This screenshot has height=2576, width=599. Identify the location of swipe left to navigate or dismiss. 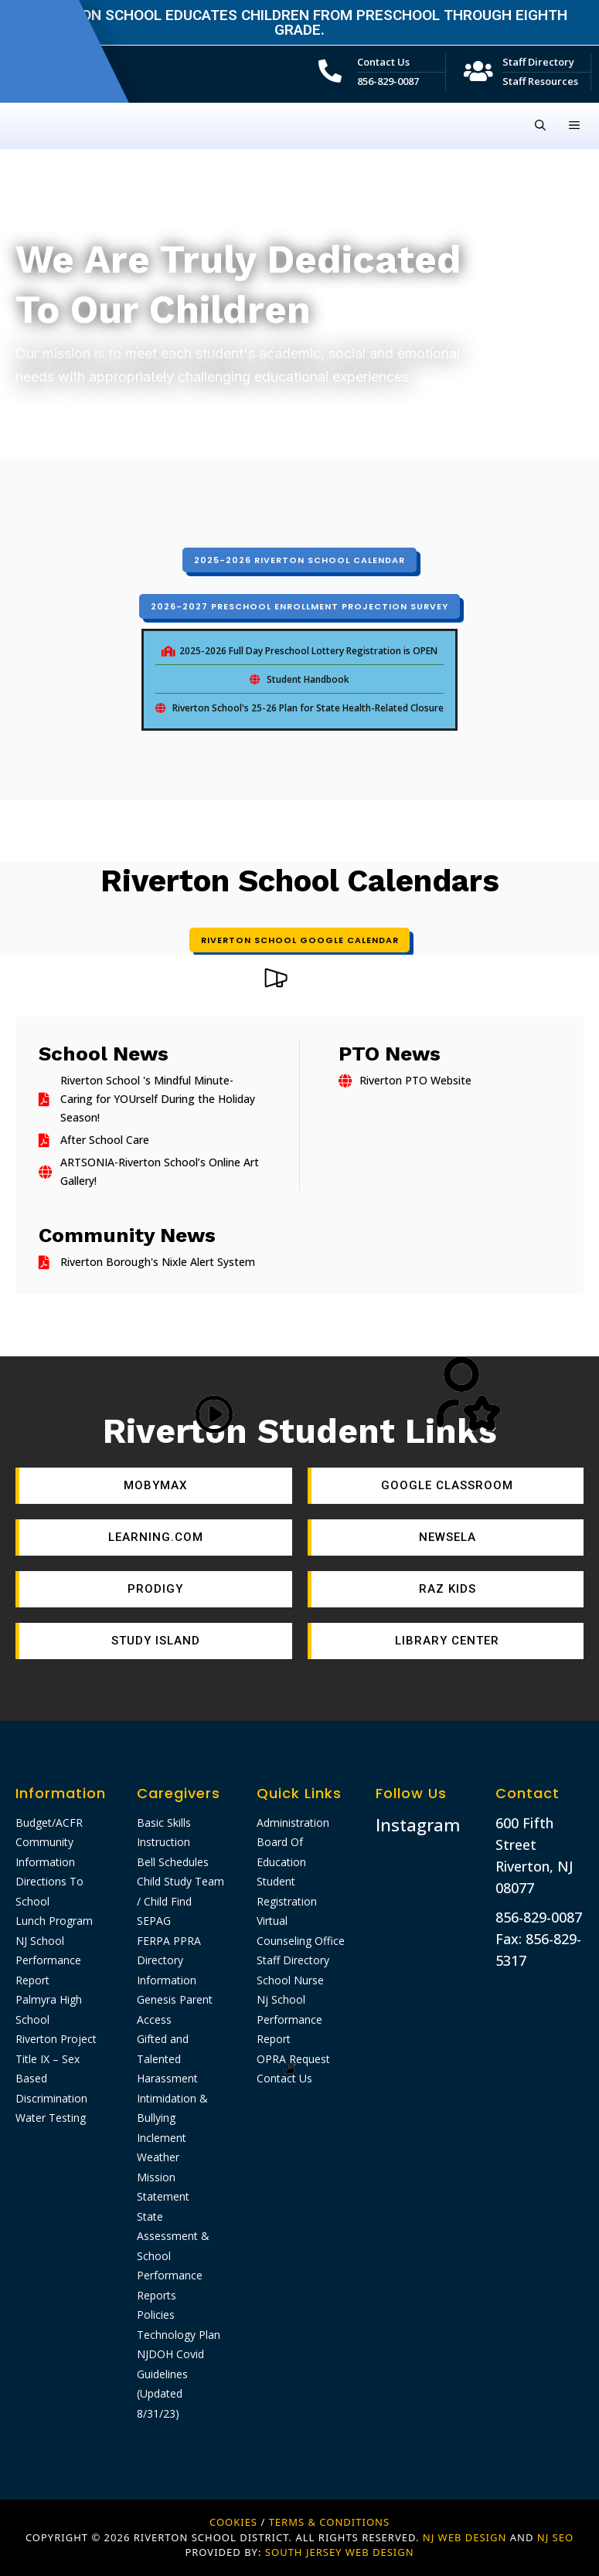
(289, 2069).